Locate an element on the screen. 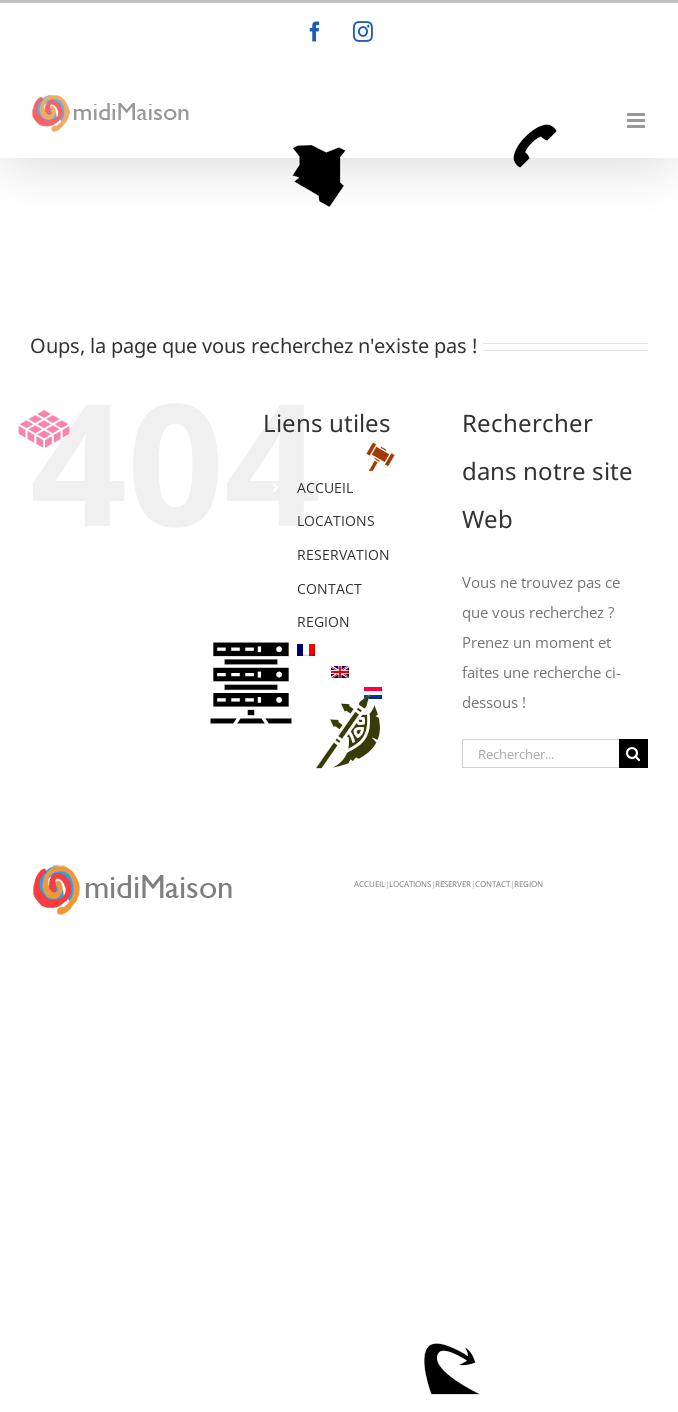 The height and width of the screenshot is (1412, 678). select warrior or berserker class is located at coordinates (346, 731).